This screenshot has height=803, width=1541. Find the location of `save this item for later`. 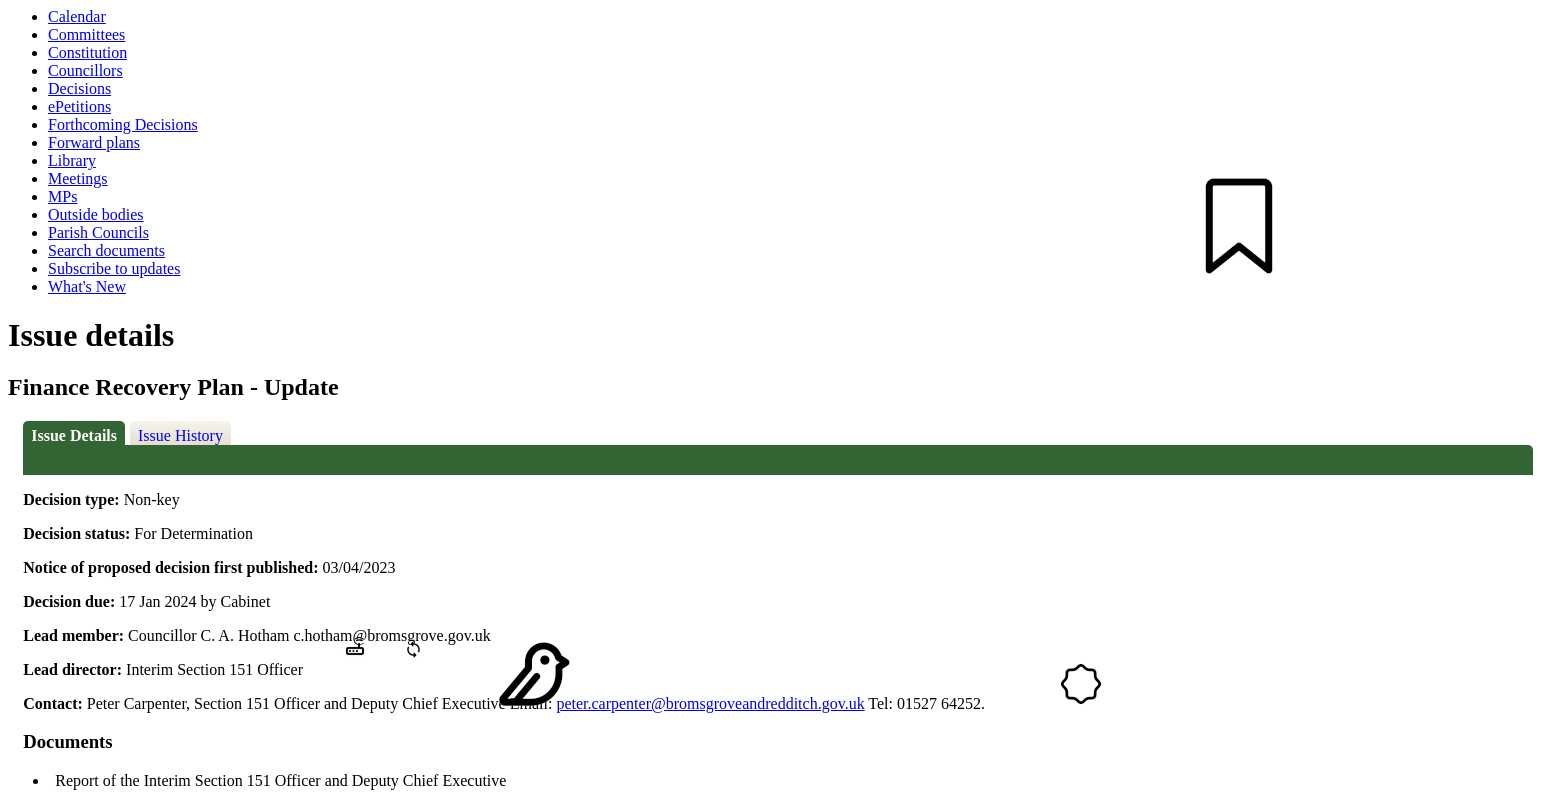

save this item for later is located at coordinates (1239, 226).